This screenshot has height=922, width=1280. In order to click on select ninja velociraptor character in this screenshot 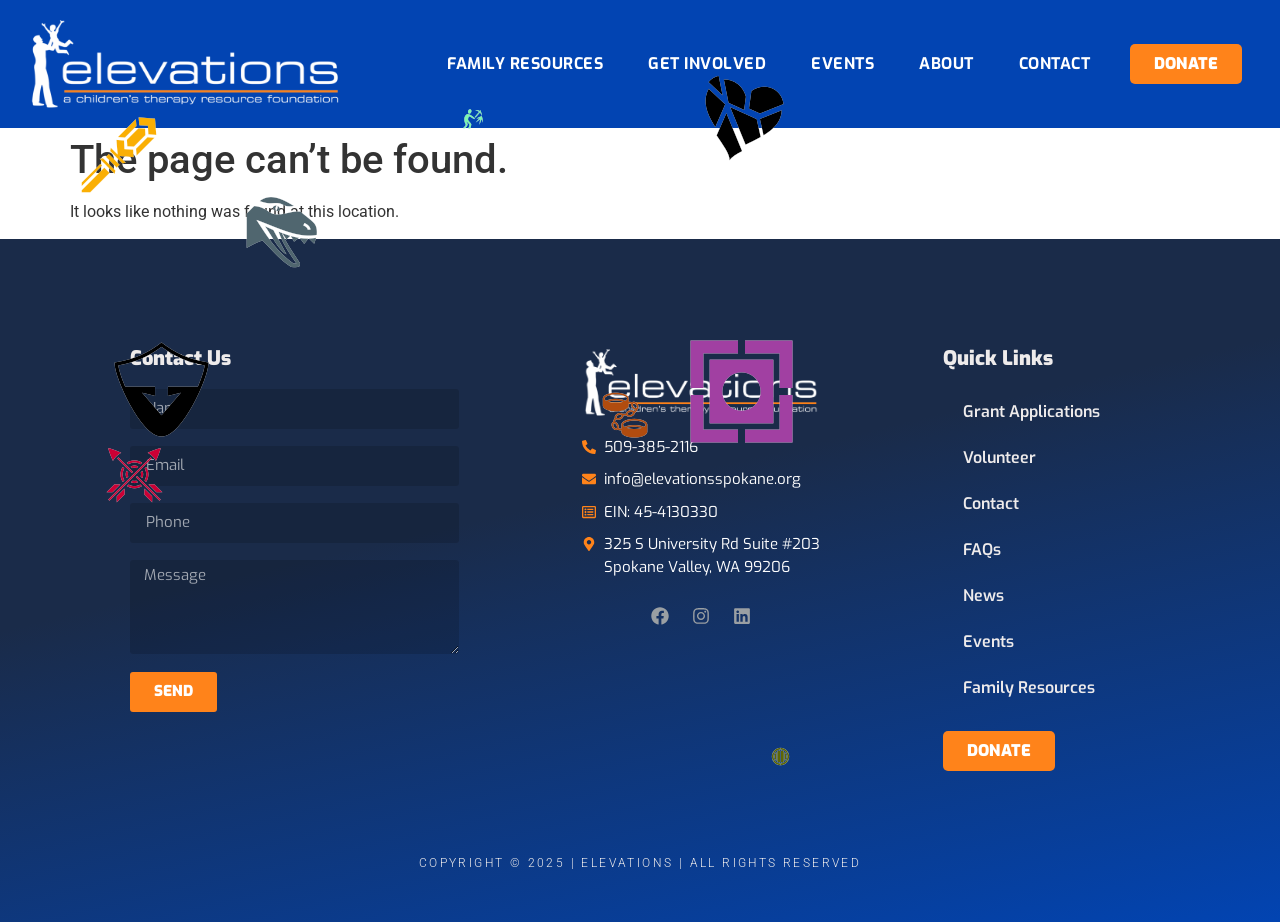, I will do `click(282, 232)`.